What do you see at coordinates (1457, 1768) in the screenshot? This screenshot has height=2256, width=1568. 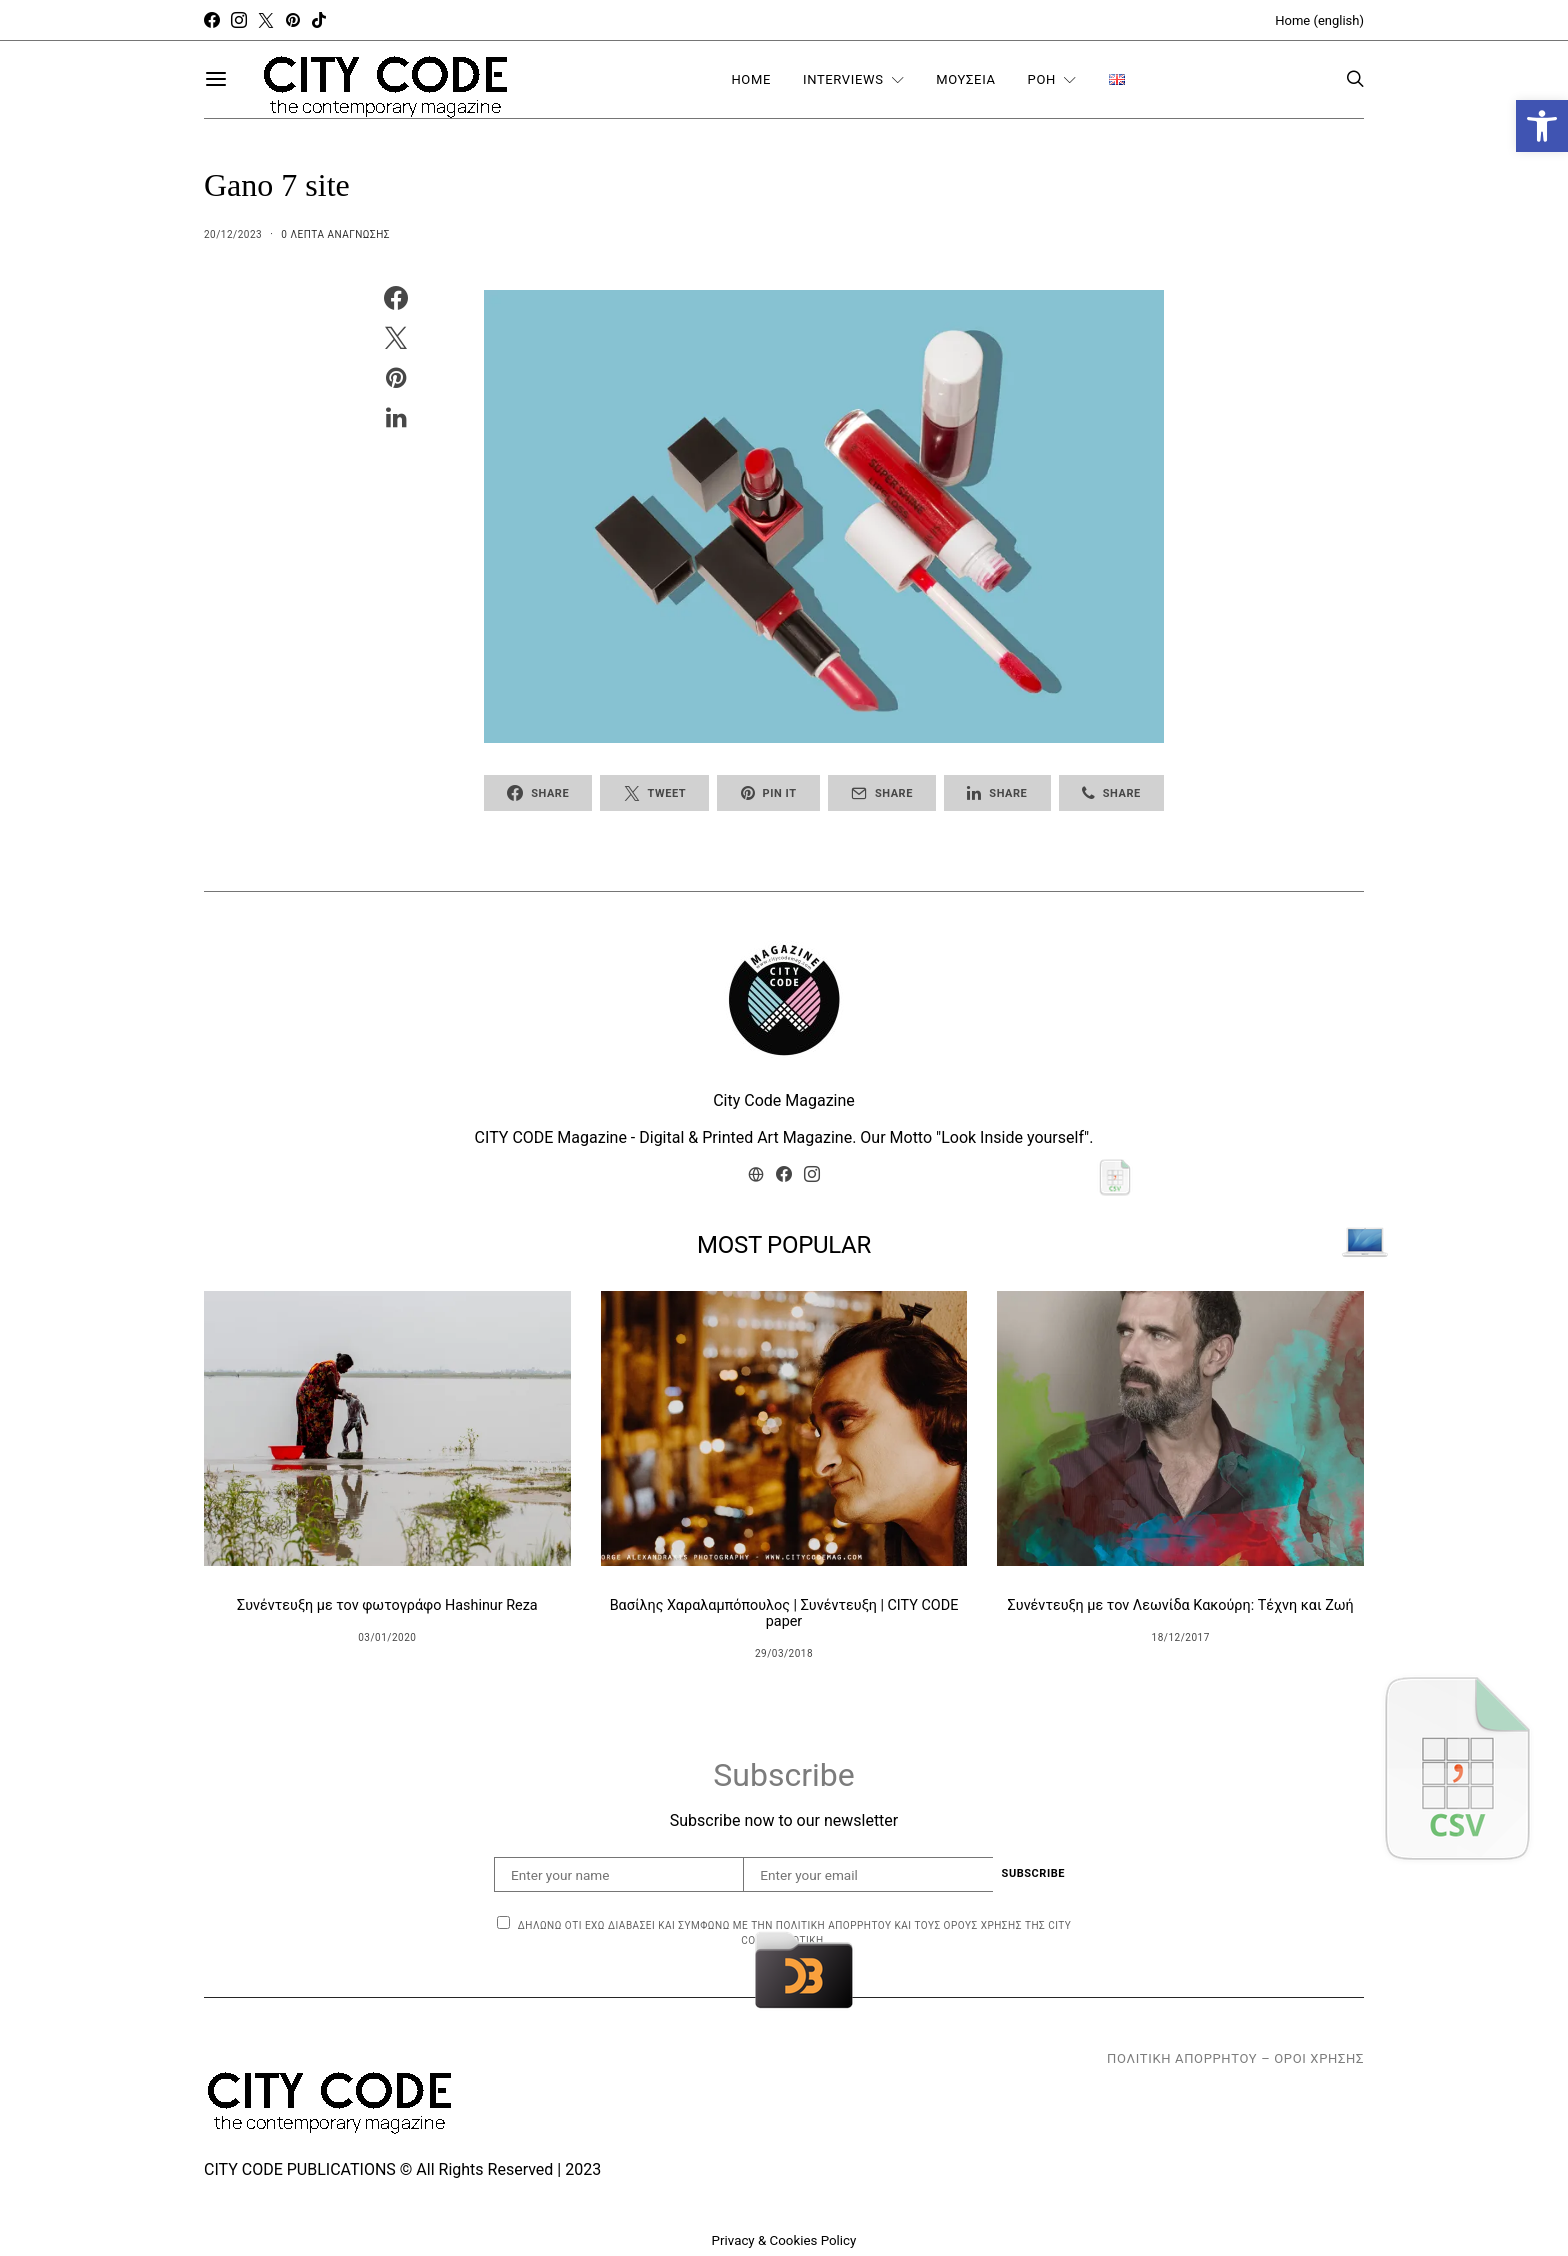 I see `open a CSV spreadsheet file` at bounding box center [1457, 1768].